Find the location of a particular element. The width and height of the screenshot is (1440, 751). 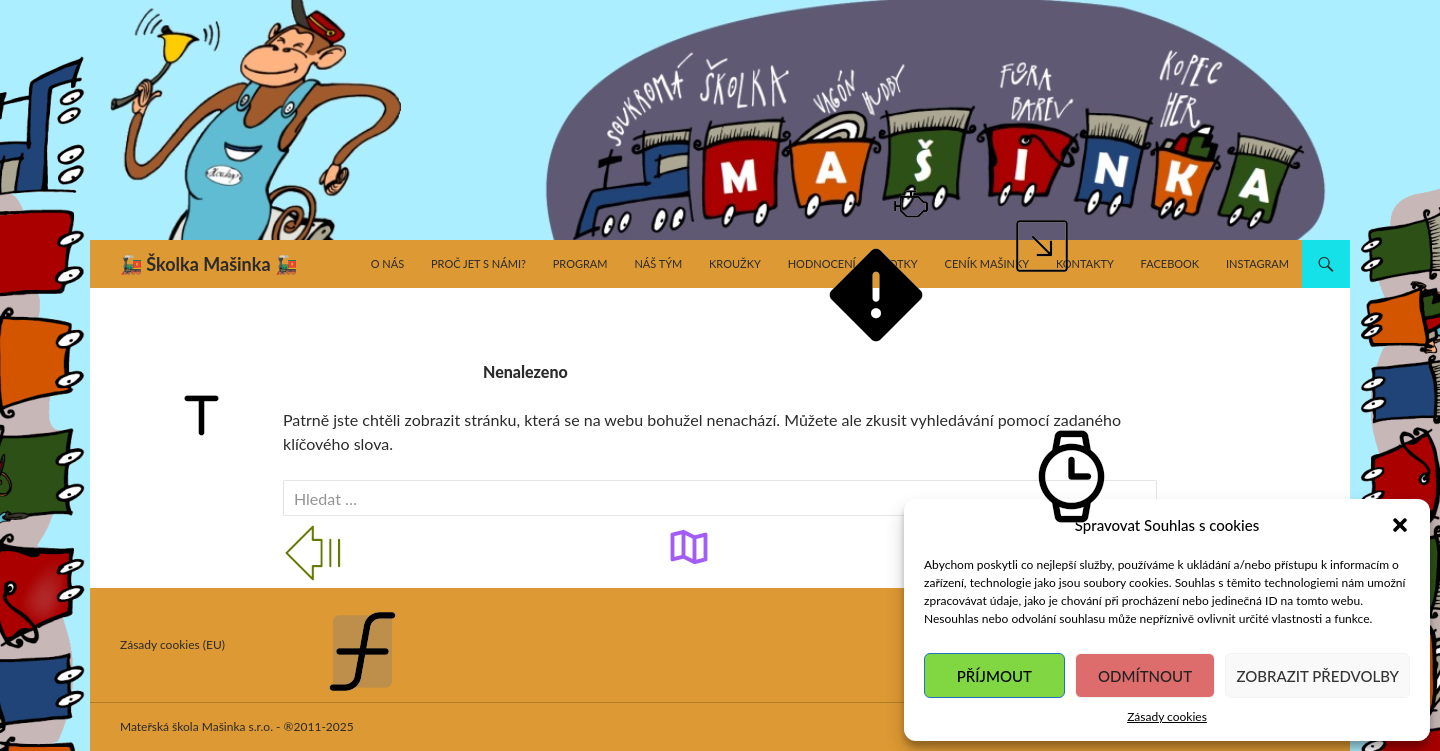

view engine or vehicle diagnostics is located at coordinates (910, 204).